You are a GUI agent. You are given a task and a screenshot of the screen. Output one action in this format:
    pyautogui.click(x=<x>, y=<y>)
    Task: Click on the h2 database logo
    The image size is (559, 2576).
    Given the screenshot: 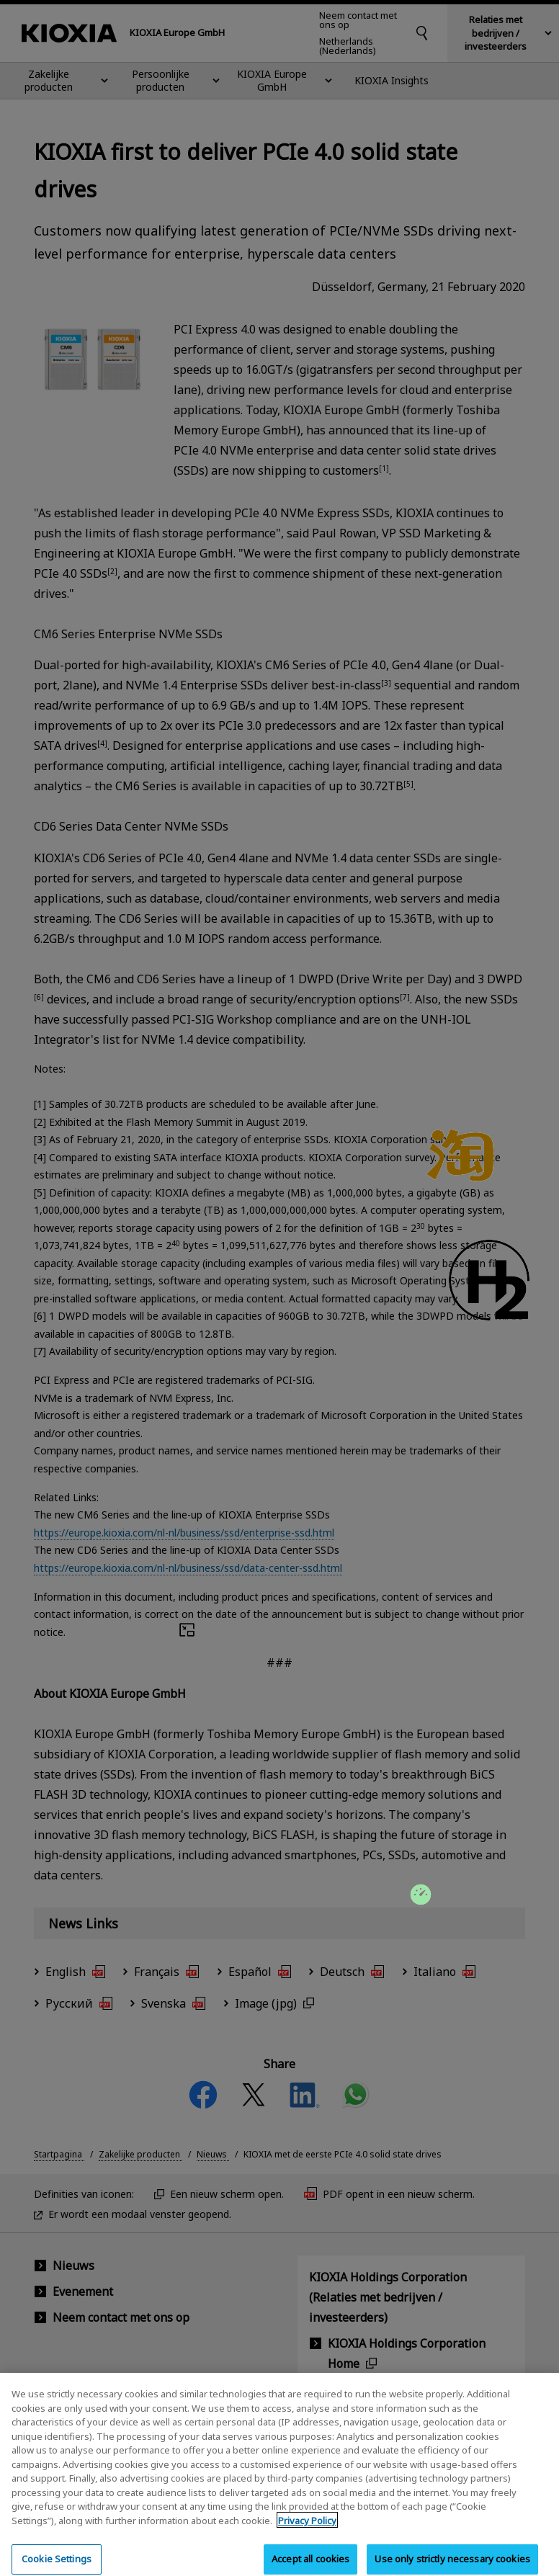 What is the action you would take?
    pyautogui.click(x=489, y=1280)
    